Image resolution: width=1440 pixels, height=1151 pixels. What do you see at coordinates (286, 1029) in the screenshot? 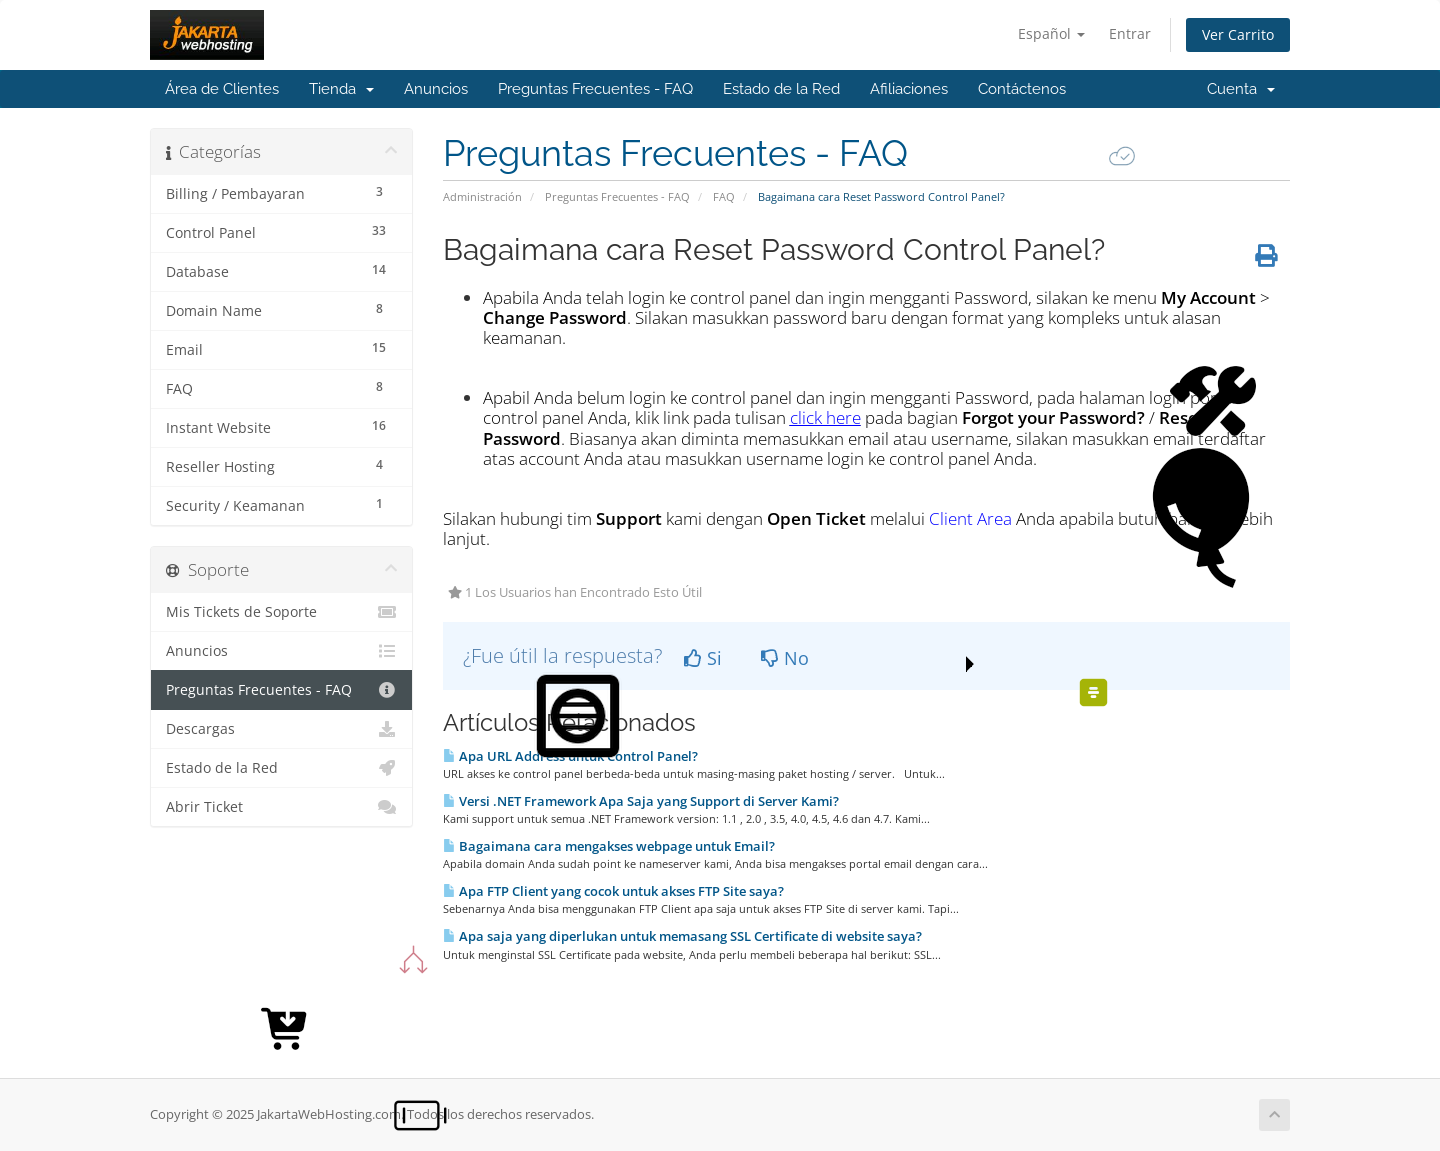
I see `add item to shopping cart` at bounding box center [286, 1029].